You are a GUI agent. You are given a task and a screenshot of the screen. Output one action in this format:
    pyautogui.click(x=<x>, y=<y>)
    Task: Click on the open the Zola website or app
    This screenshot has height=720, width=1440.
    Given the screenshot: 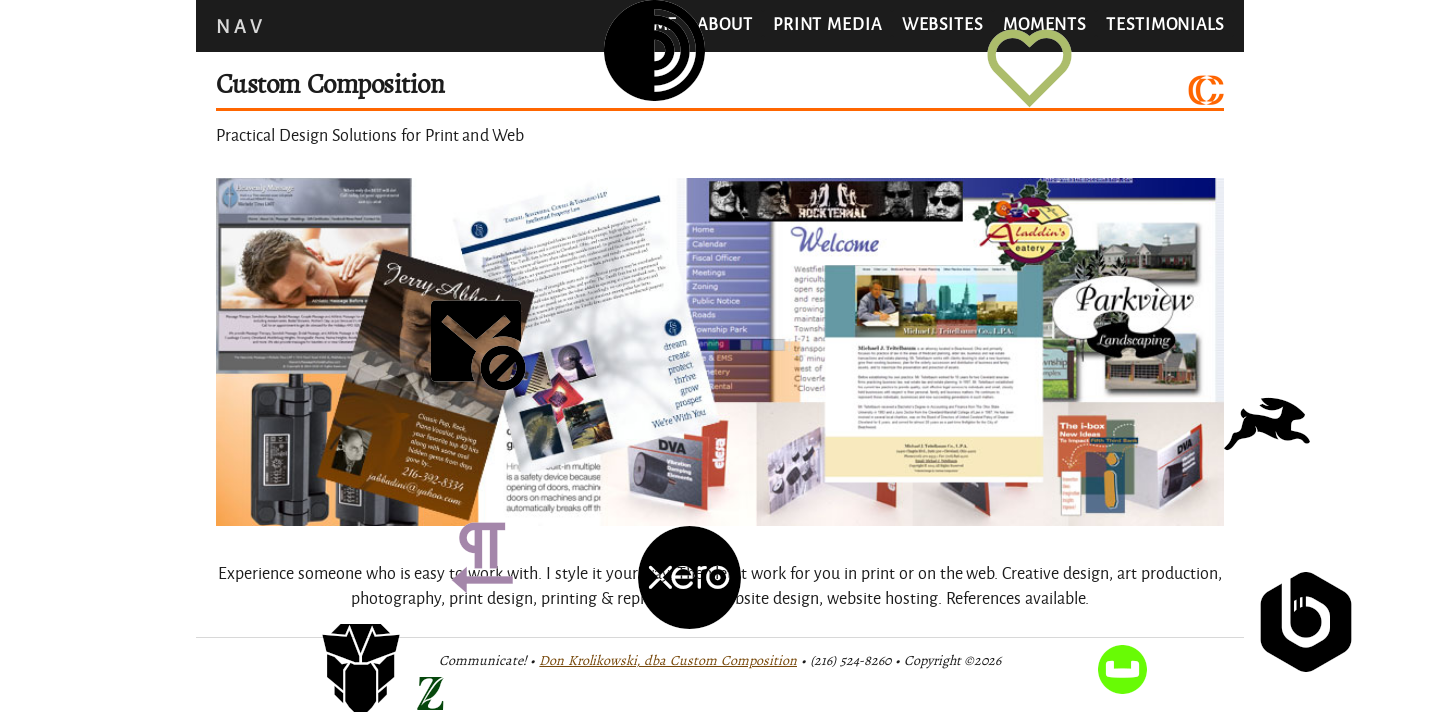 What is the action you would take?
    pyautogui.click(x=430, y=693)
    